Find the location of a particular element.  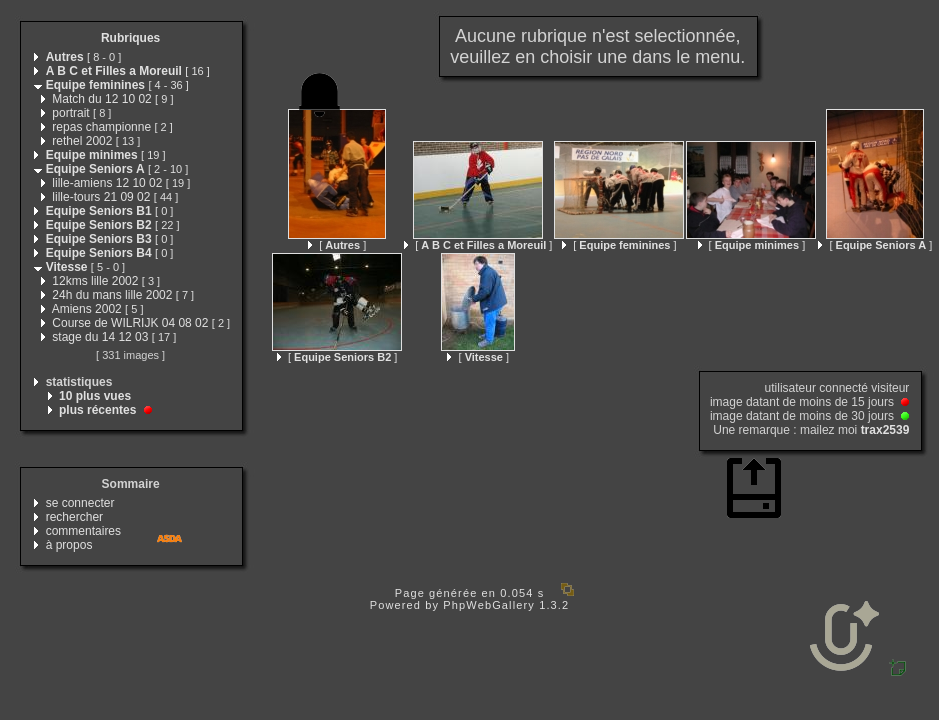

view your notifications is located at coordinates (319, 93).